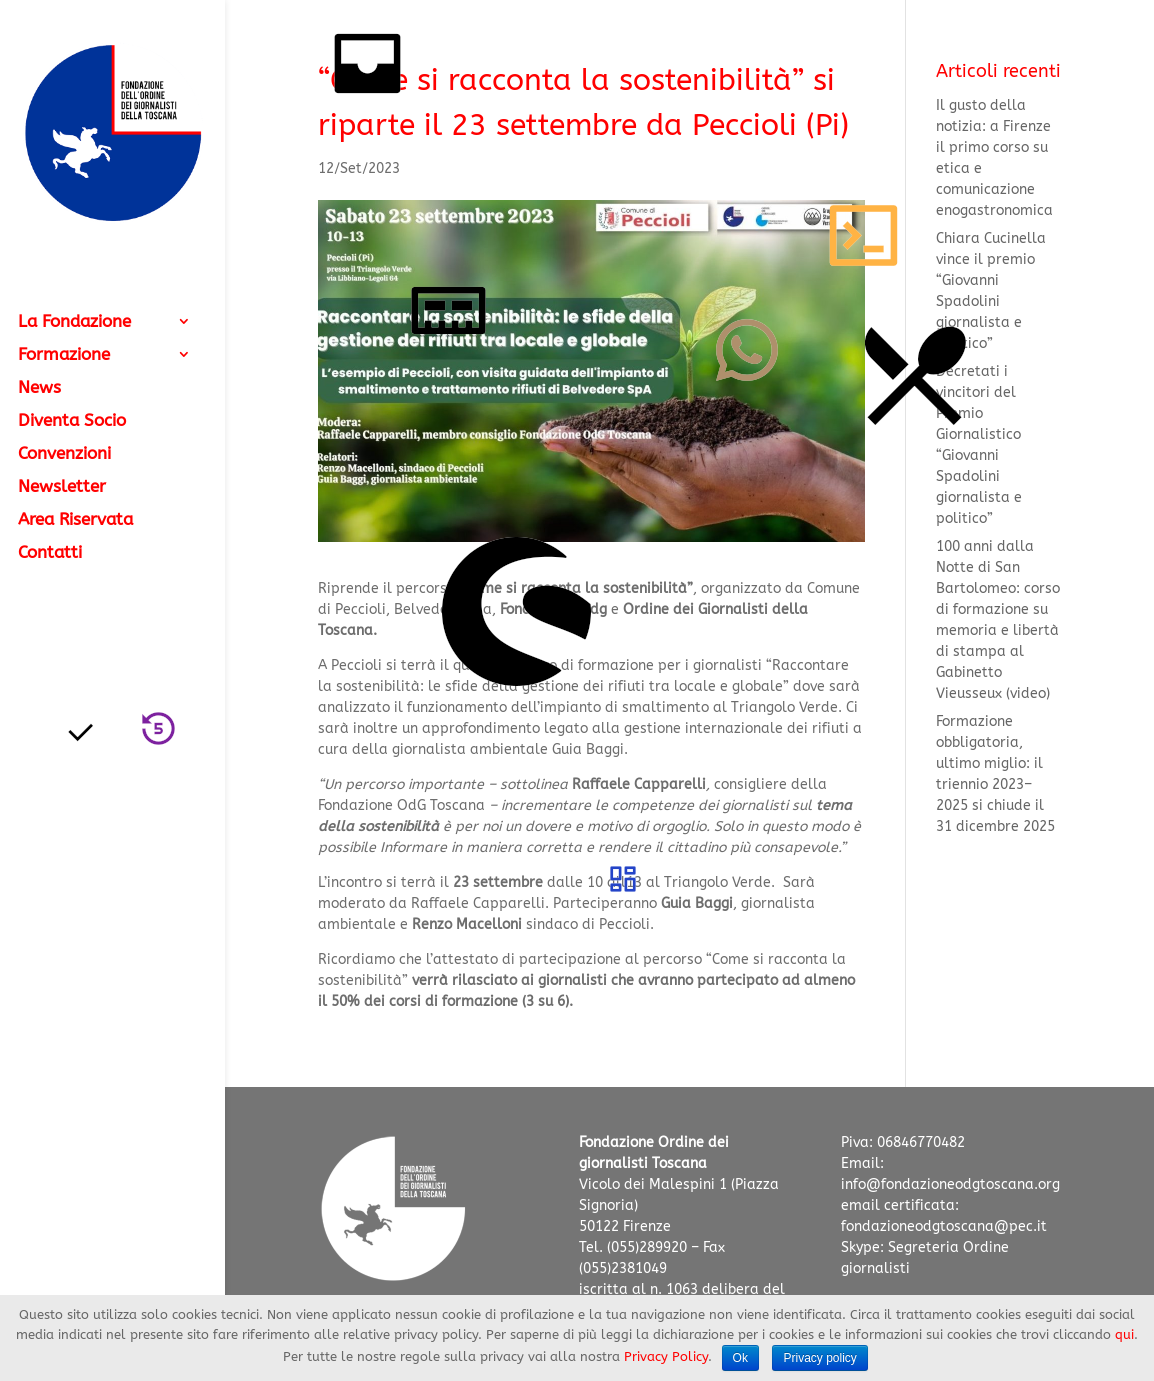 This screenshot has height=1381, width=1154. Describe the element at coordinates (80, 732) in the screenshot. I see `confirm or submit an action` at that location.